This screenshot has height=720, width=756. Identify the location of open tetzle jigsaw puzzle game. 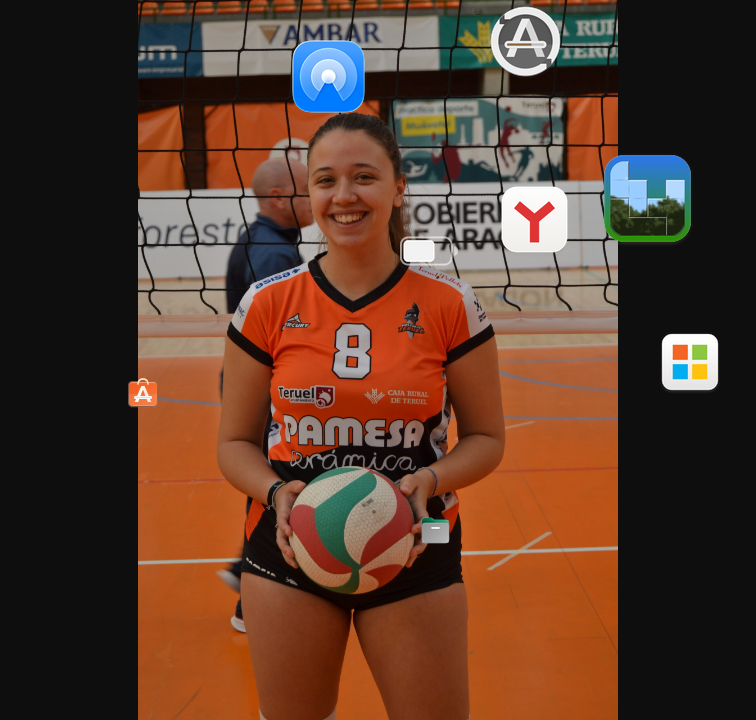
(647, 198).